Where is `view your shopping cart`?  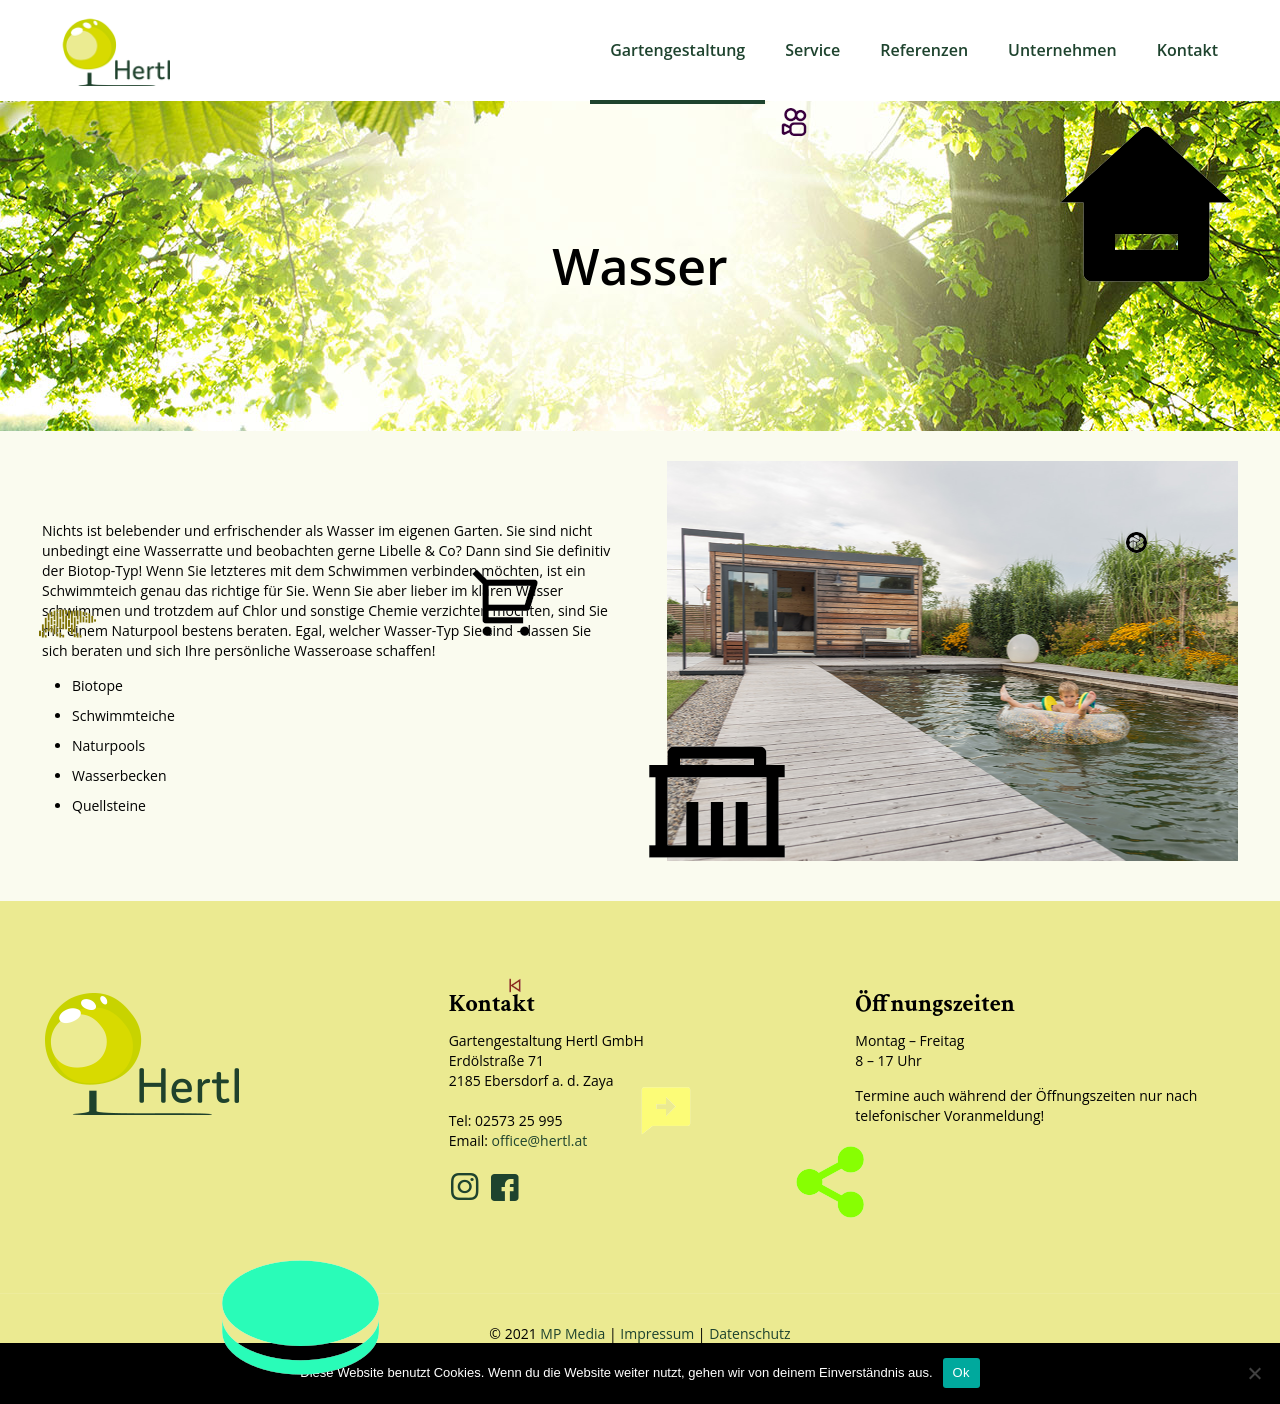 view your shopping cart is located at coordinates (507, 601).